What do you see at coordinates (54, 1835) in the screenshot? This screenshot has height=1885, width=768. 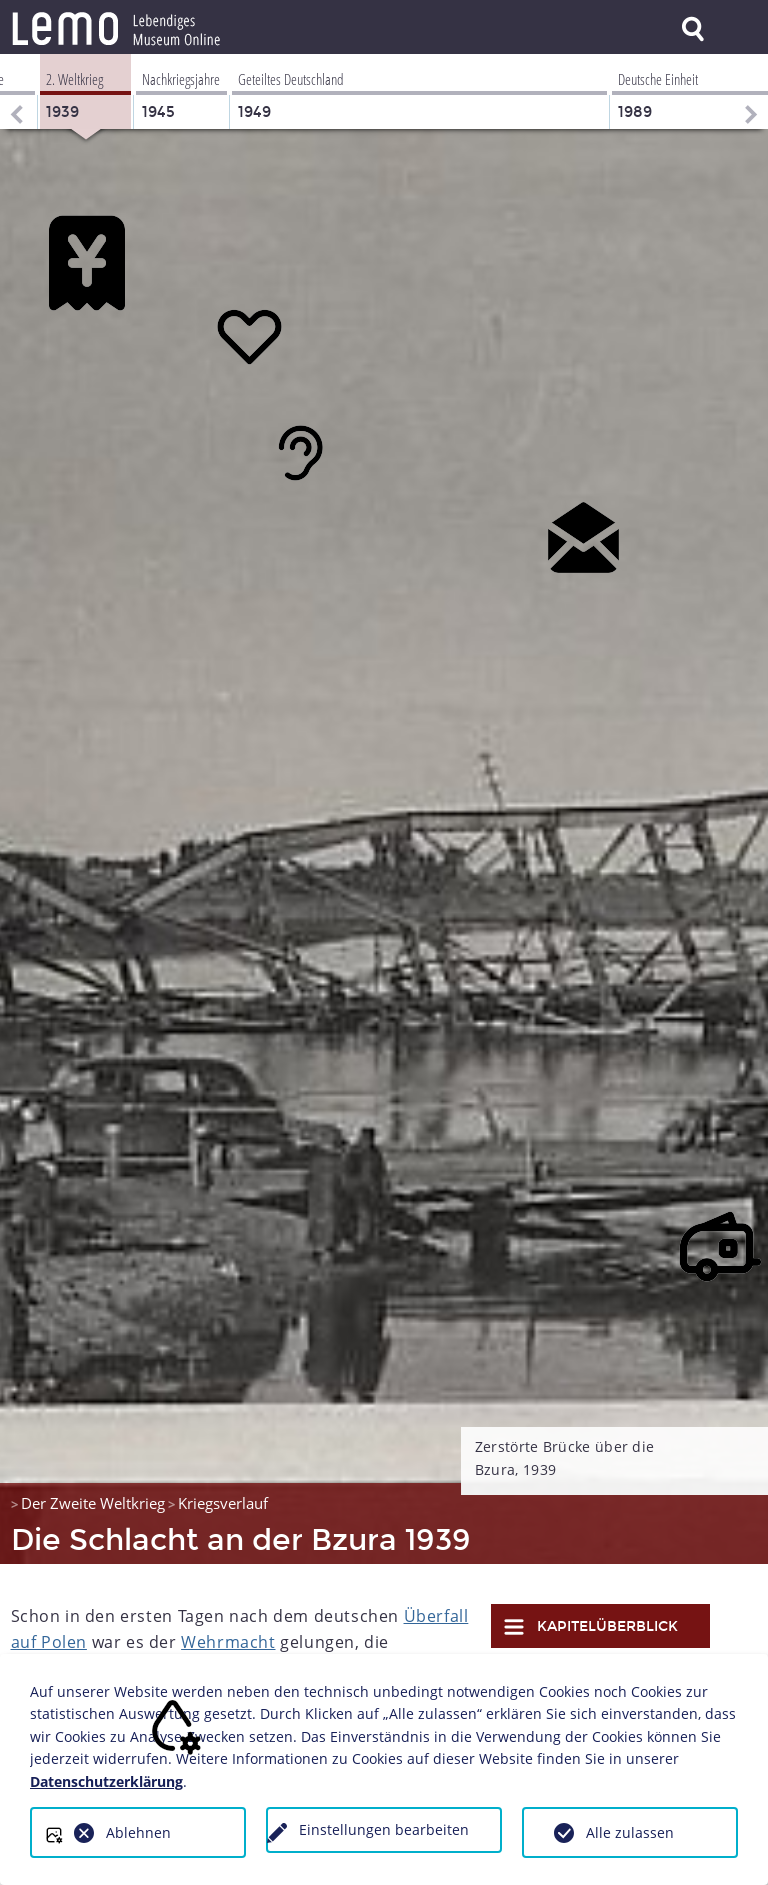 I see `access image or photo settings` at bounding box center [54, 1835].